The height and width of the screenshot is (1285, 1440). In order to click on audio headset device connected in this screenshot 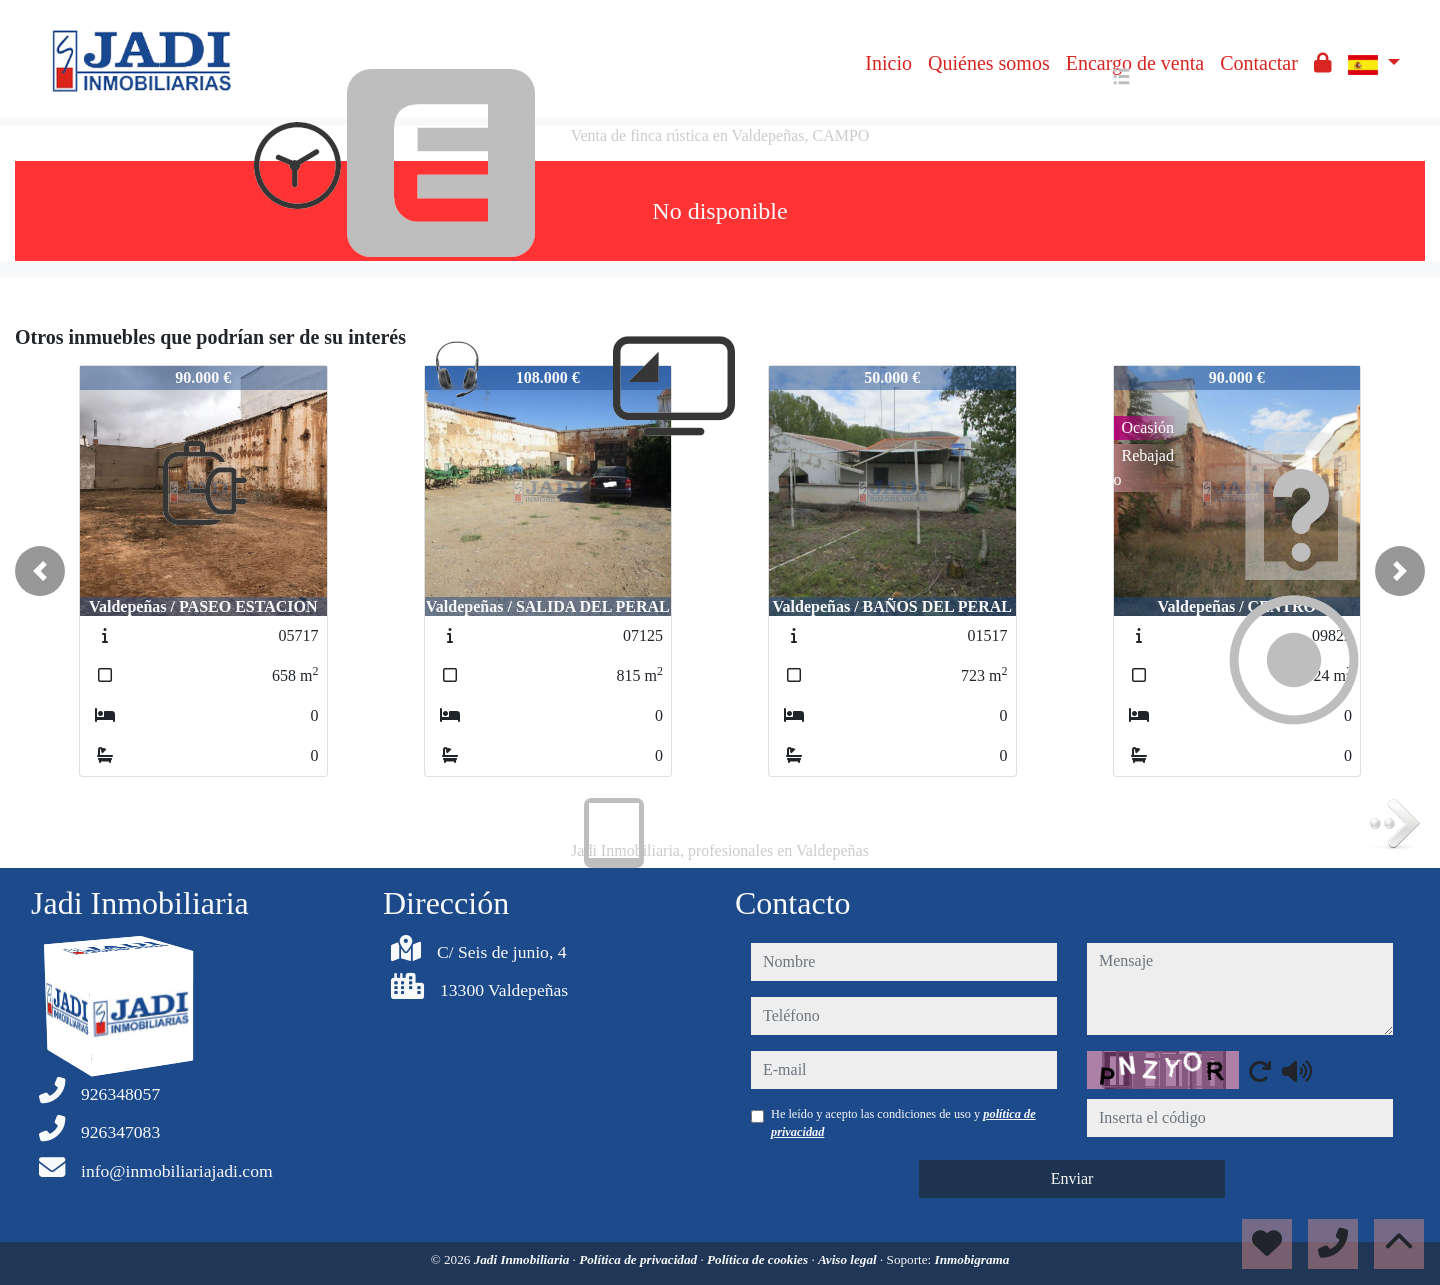, I will do `click(457, 369)`.